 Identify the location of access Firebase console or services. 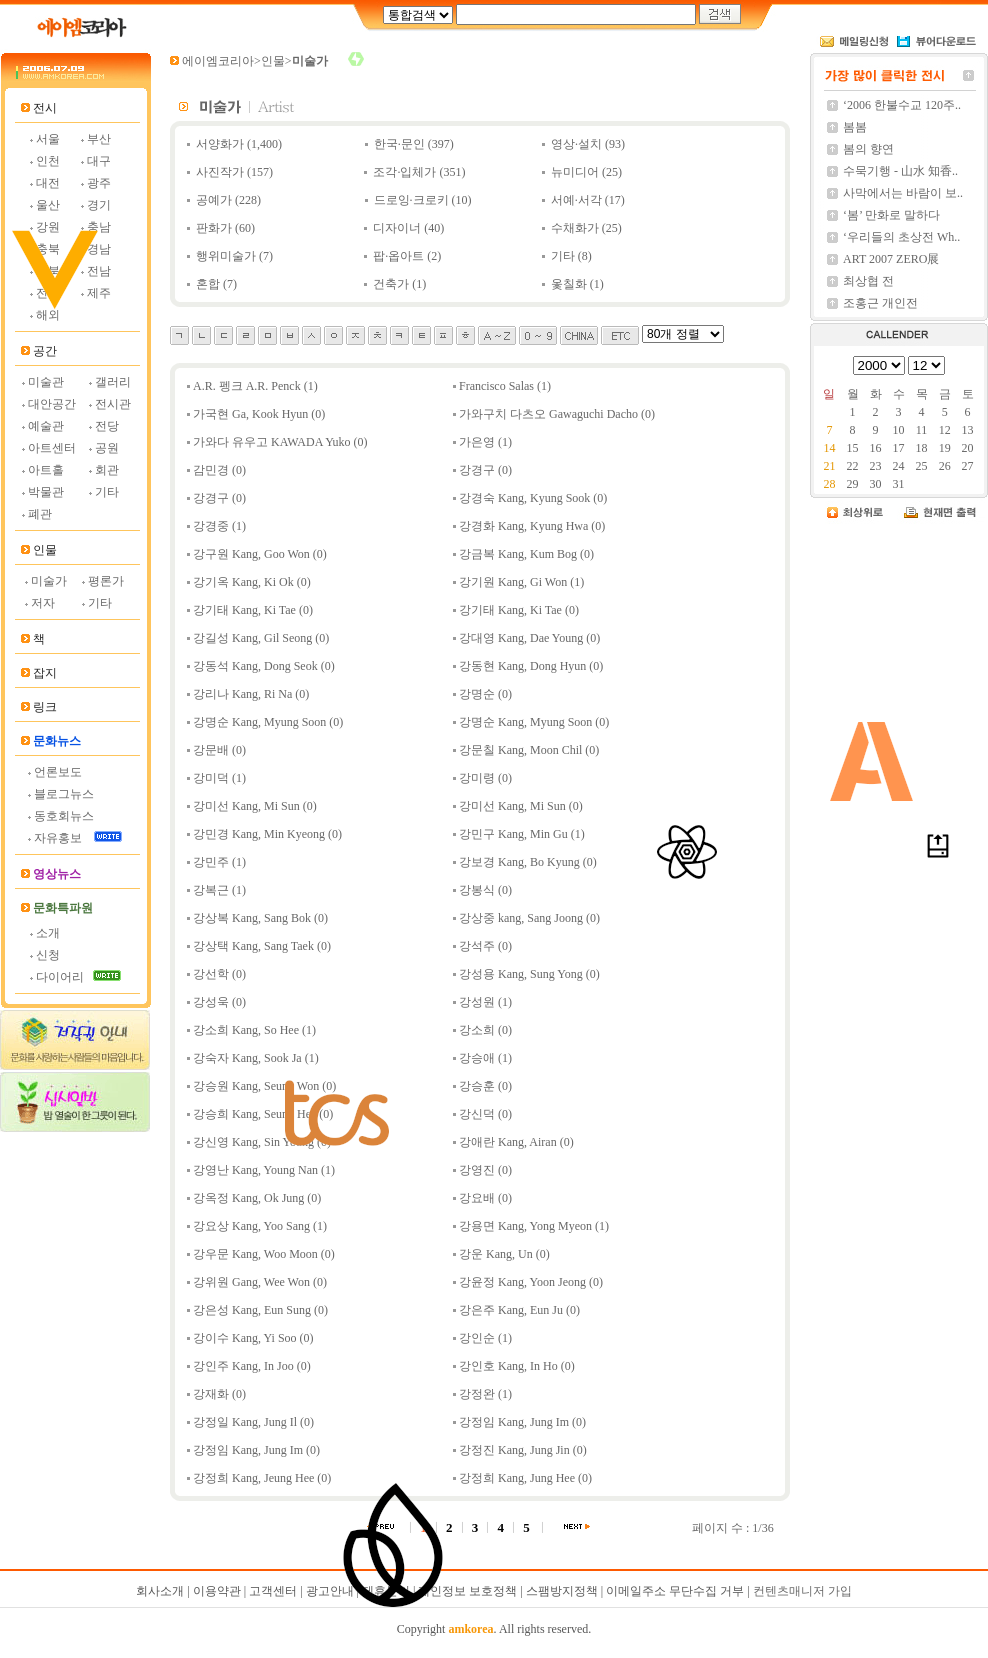
(393, 1545).